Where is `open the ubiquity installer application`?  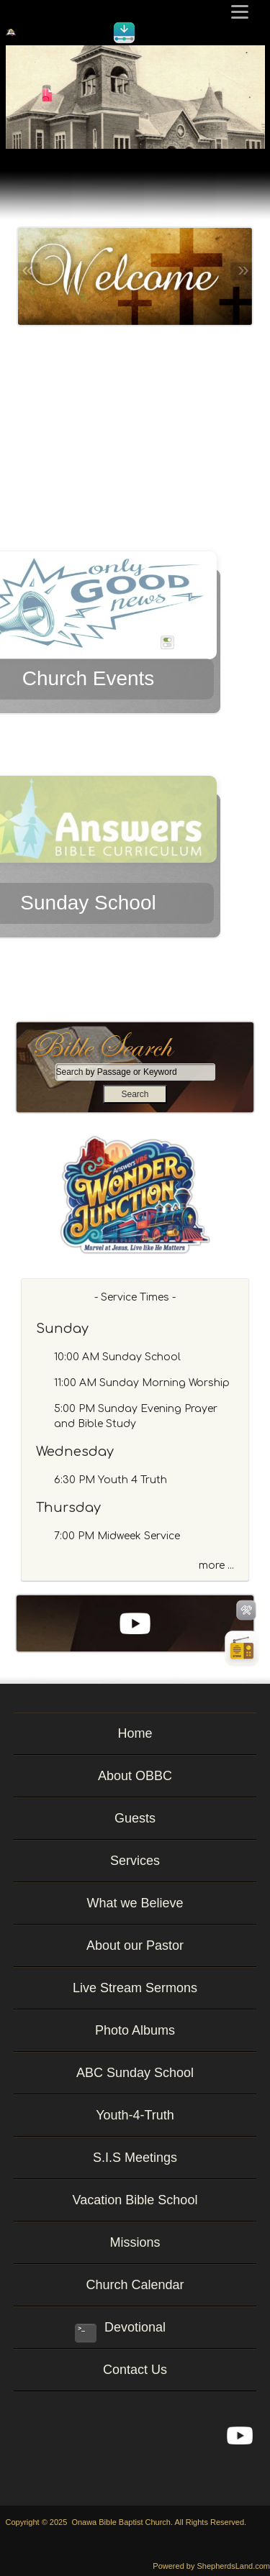
open the ubiquity installer application is located at coordinates (124, 32).